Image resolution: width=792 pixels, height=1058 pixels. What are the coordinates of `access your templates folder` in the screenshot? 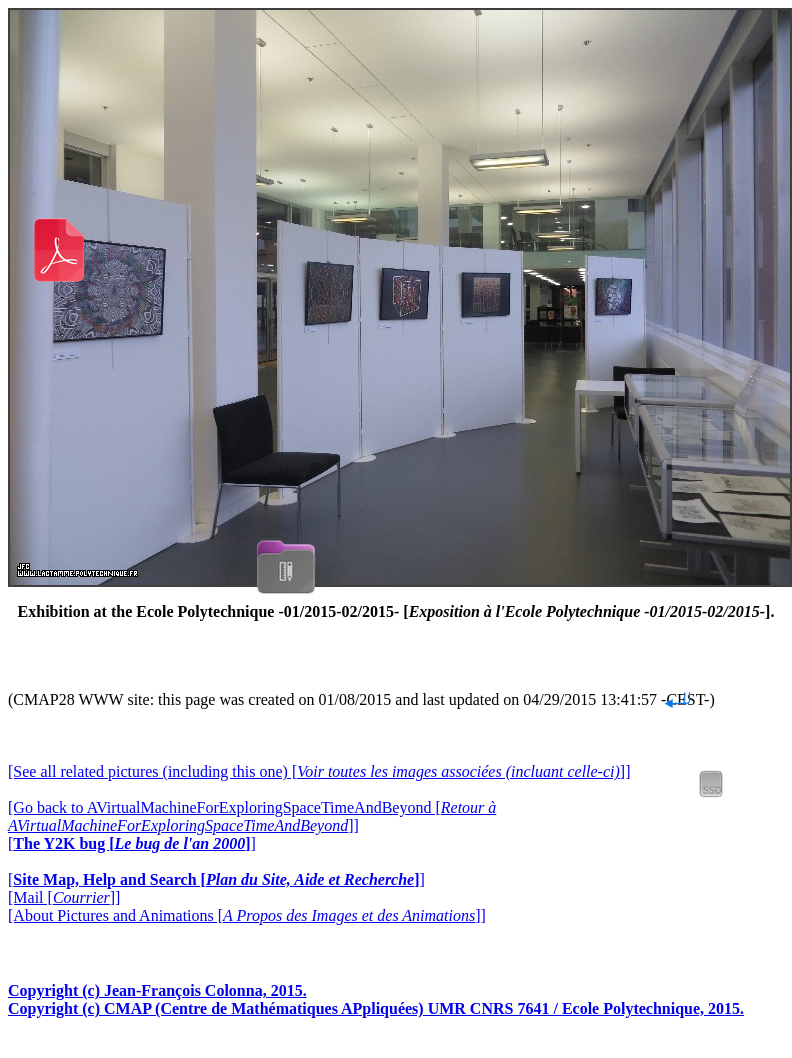 It's located at (286, 567).